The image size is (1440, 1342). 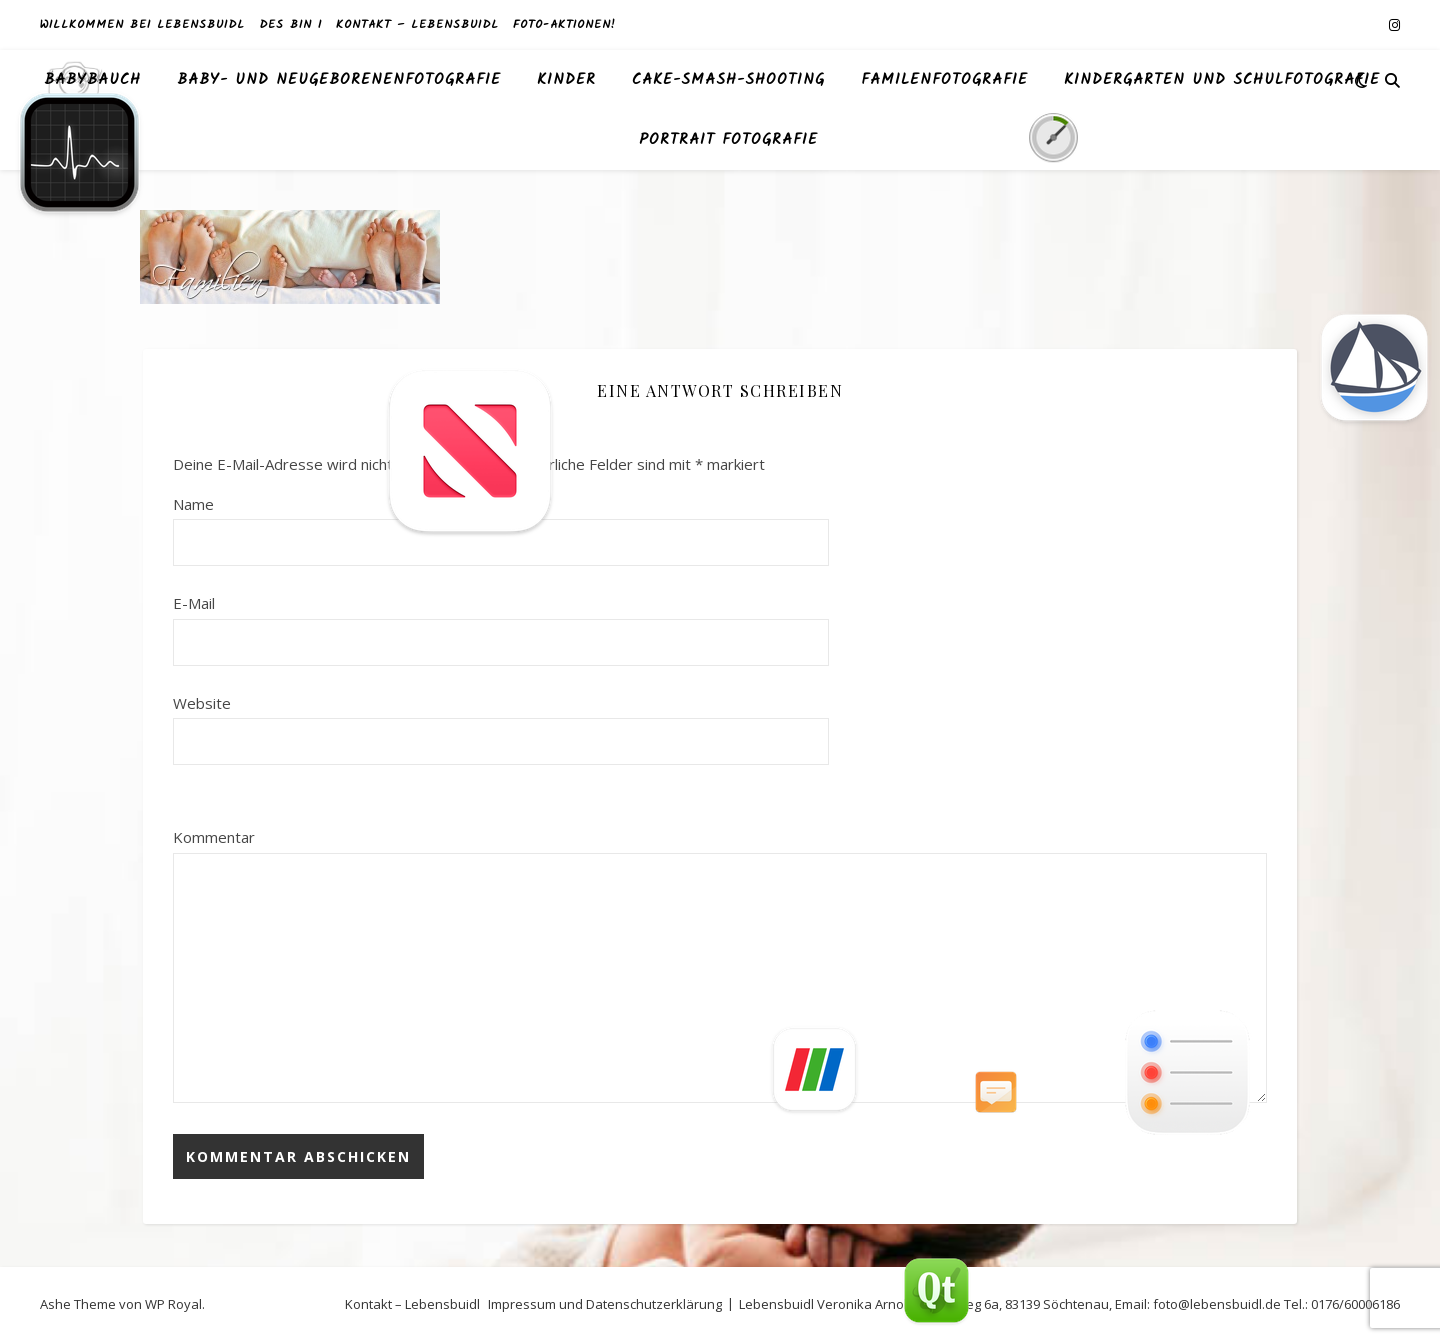 What do you see at coordinates (79, 152) in the screenshot?
I see `open power statistics and battery monitoring app` at bounding box center [79, 152].